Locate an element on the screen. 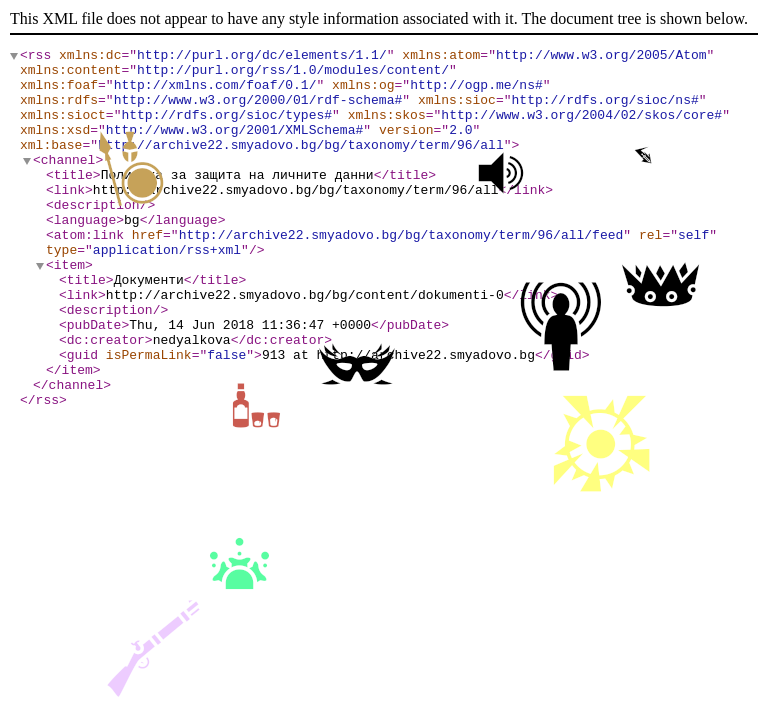  browse alcoholic beverages or bar menu is located at coordinates (256, 405).